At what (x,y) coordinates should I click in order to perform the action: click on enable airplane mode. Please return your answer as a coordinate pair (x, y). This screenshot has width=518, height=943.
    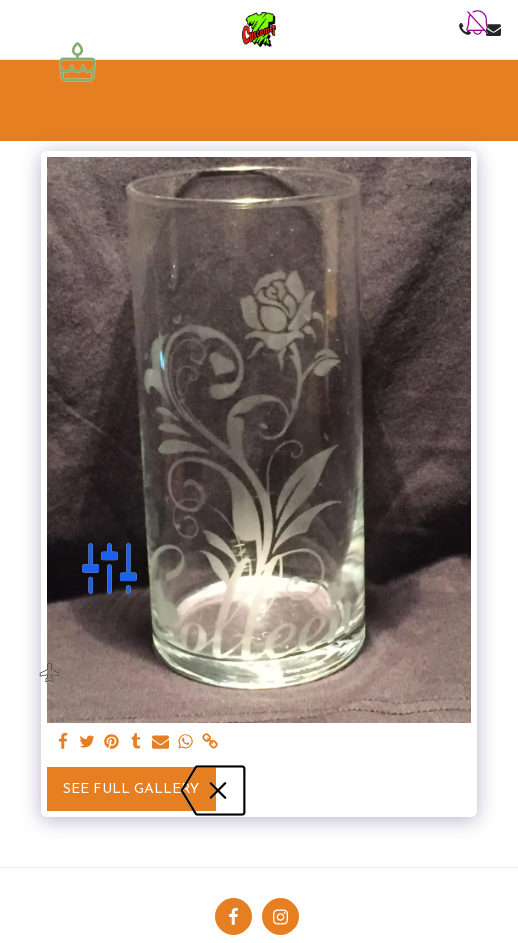
    Looking at the image, I should click on (49, 672).